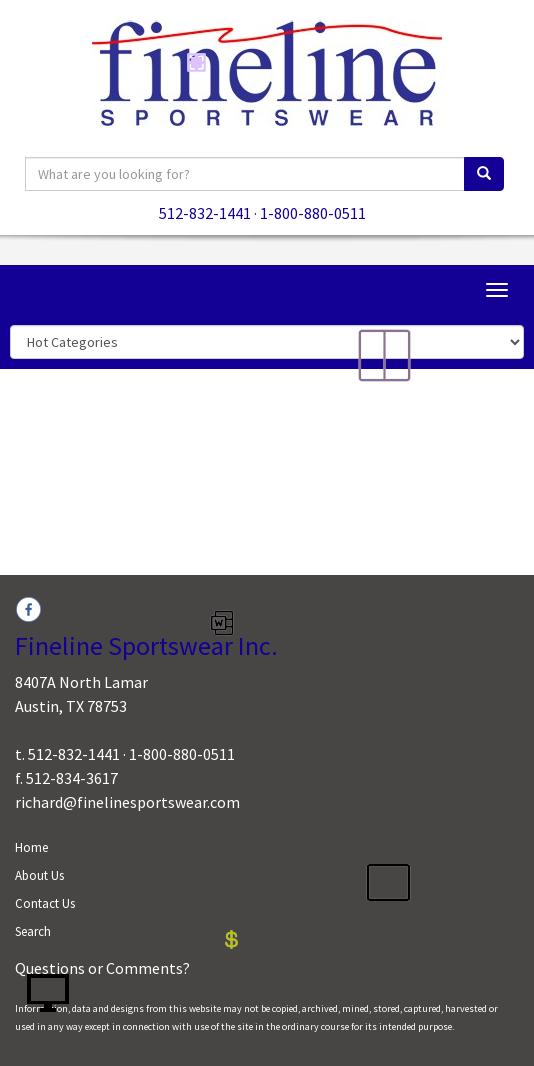 The width and height of the screenshot is (534, 1066). I want to click on select or crop a rectangular area, so click(388, 882).